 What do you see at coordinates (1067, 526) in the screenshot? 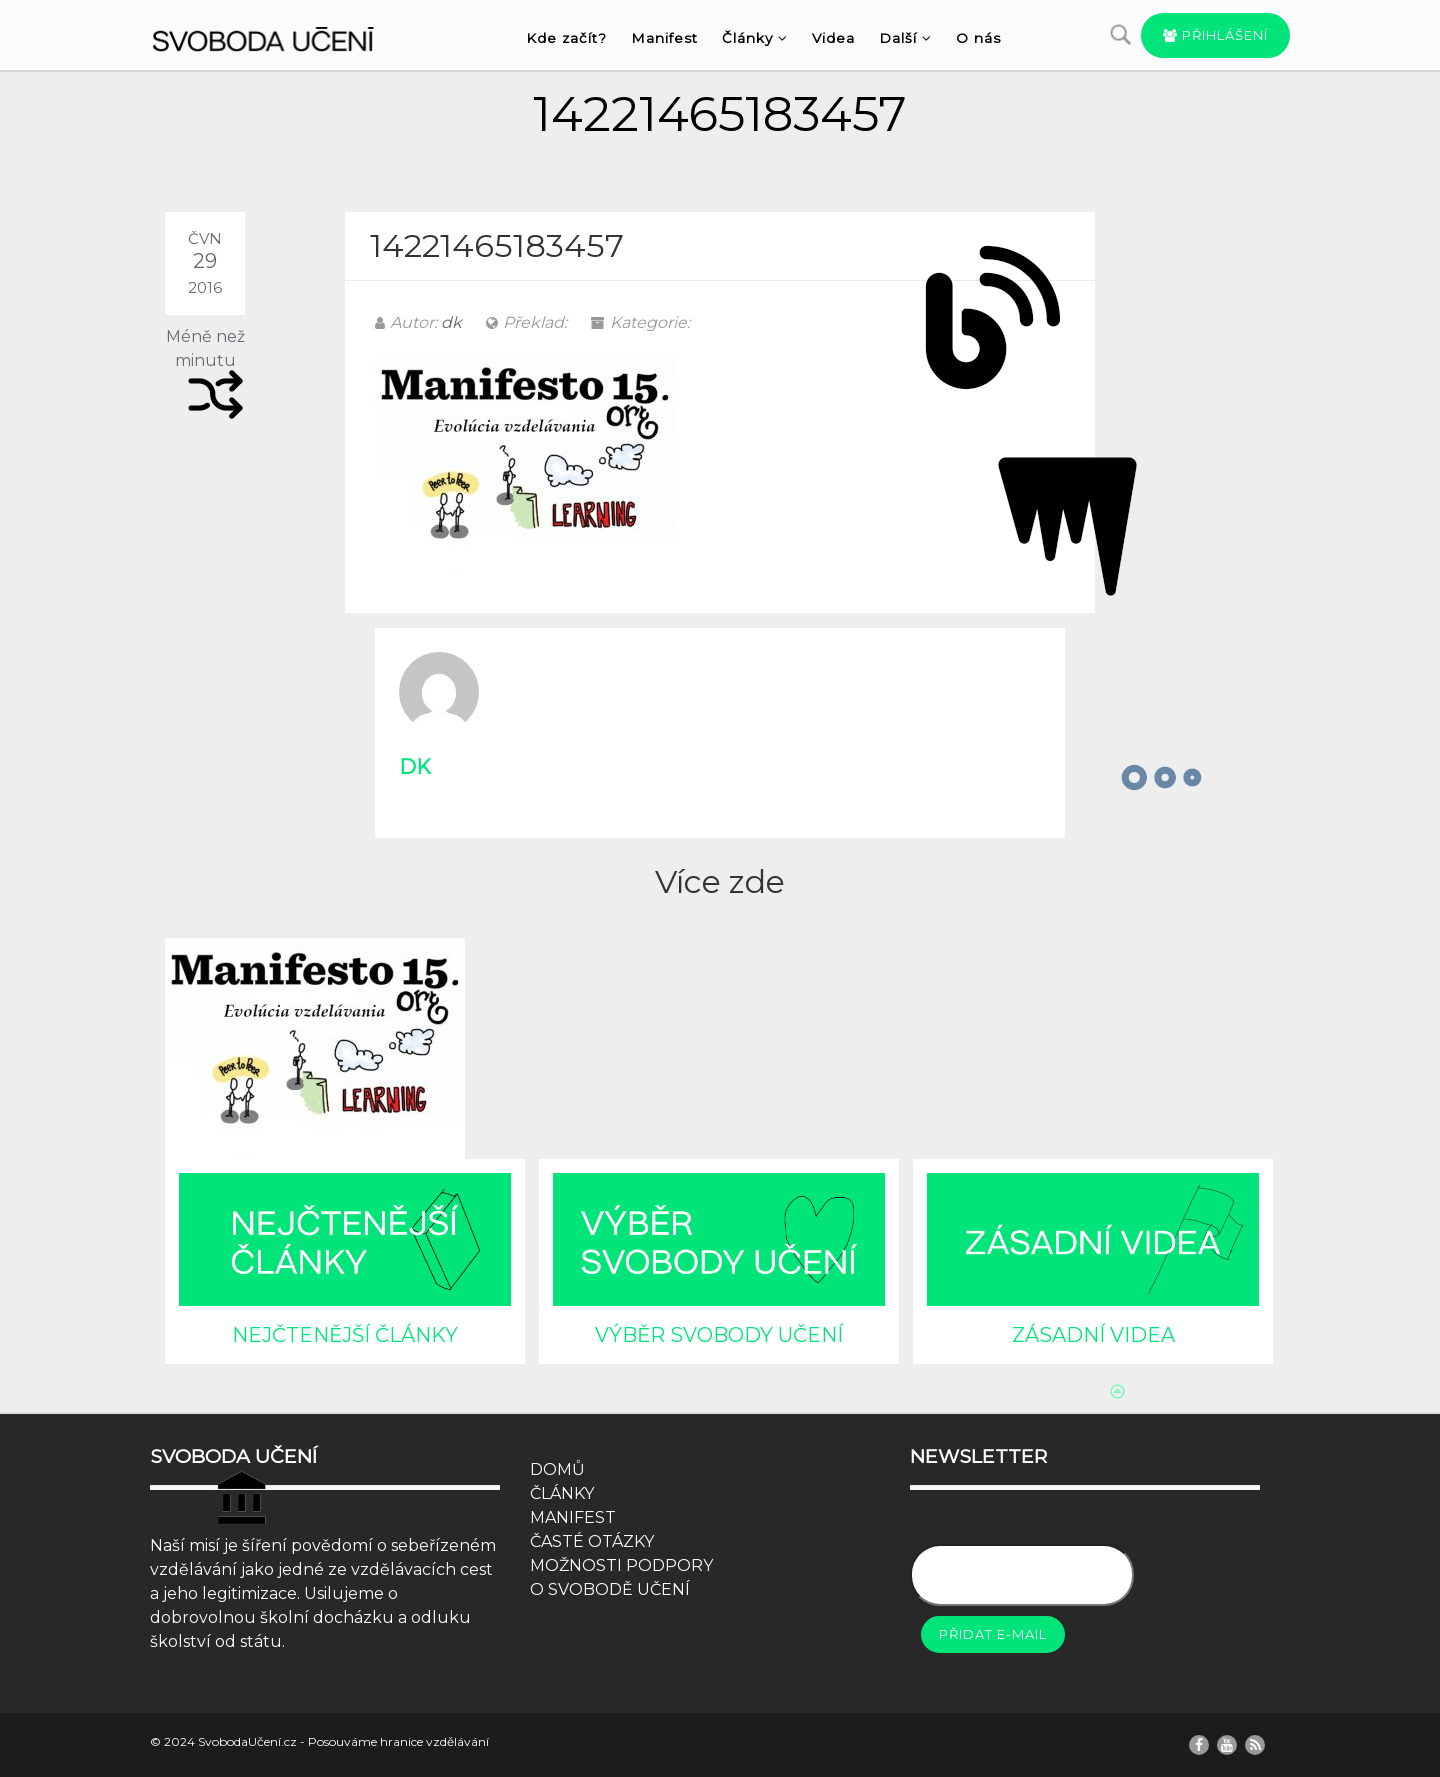
I see `indicates freezing or cold weather conditions` at bounding box center [1067, 526].